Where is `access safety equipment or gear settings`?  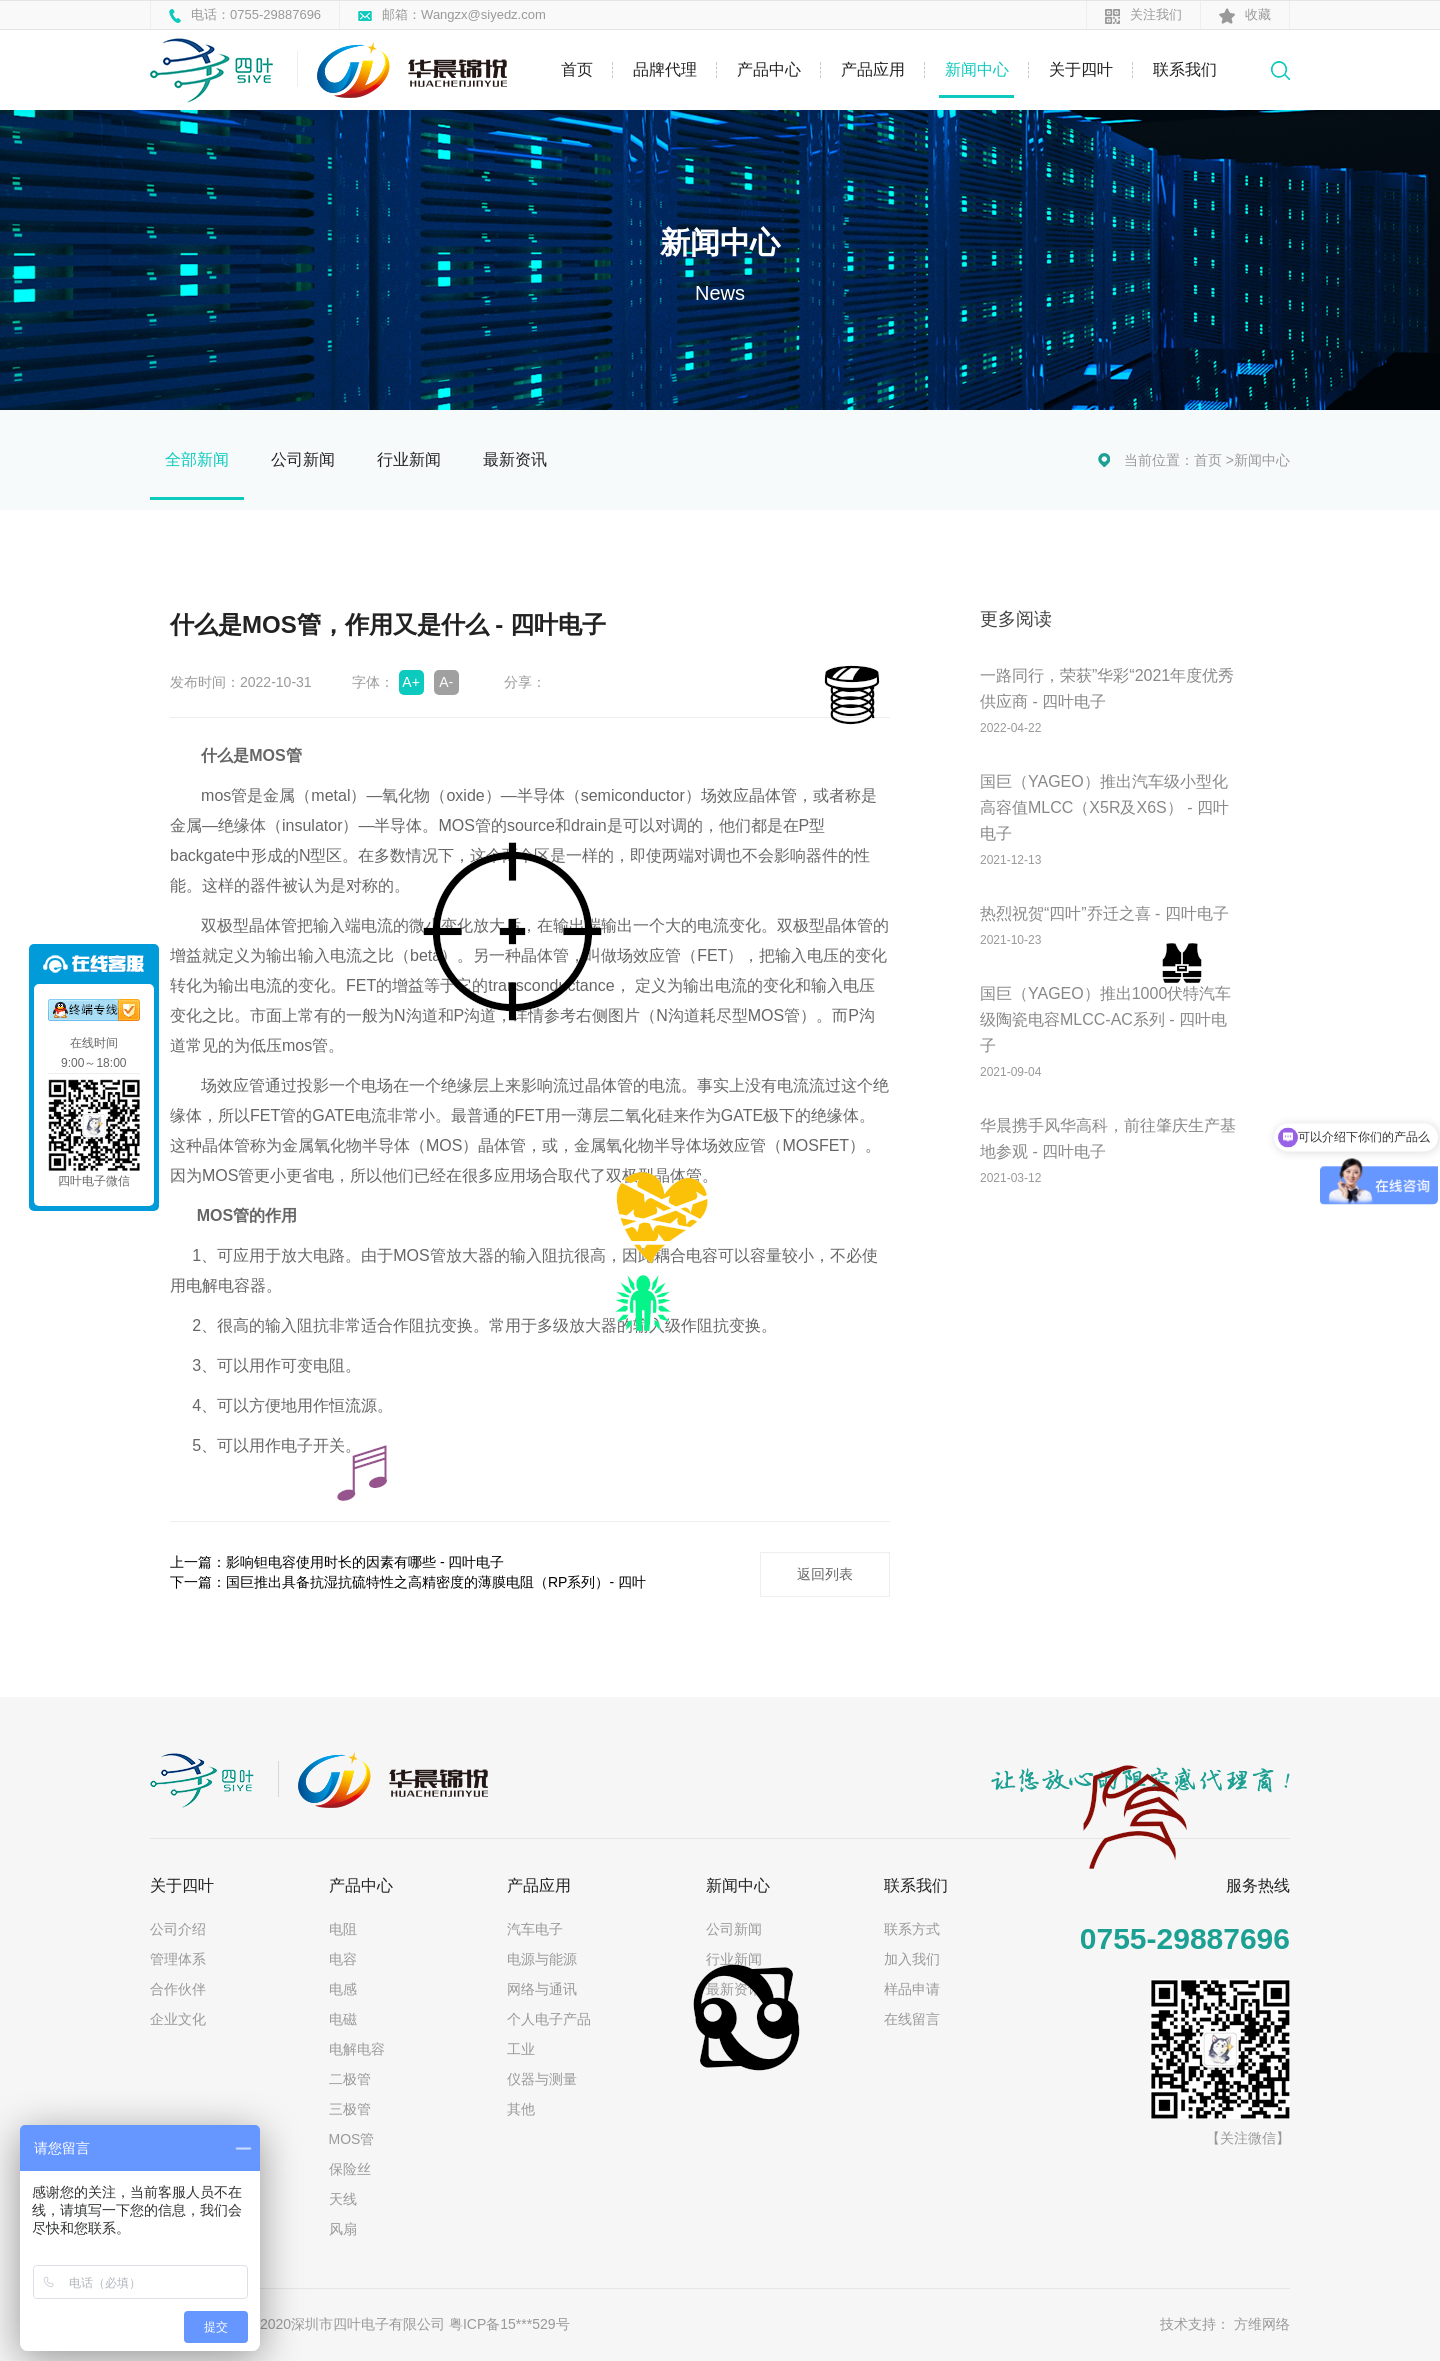
access safety equipment or gear settings is located at coordinates (1182, 963).